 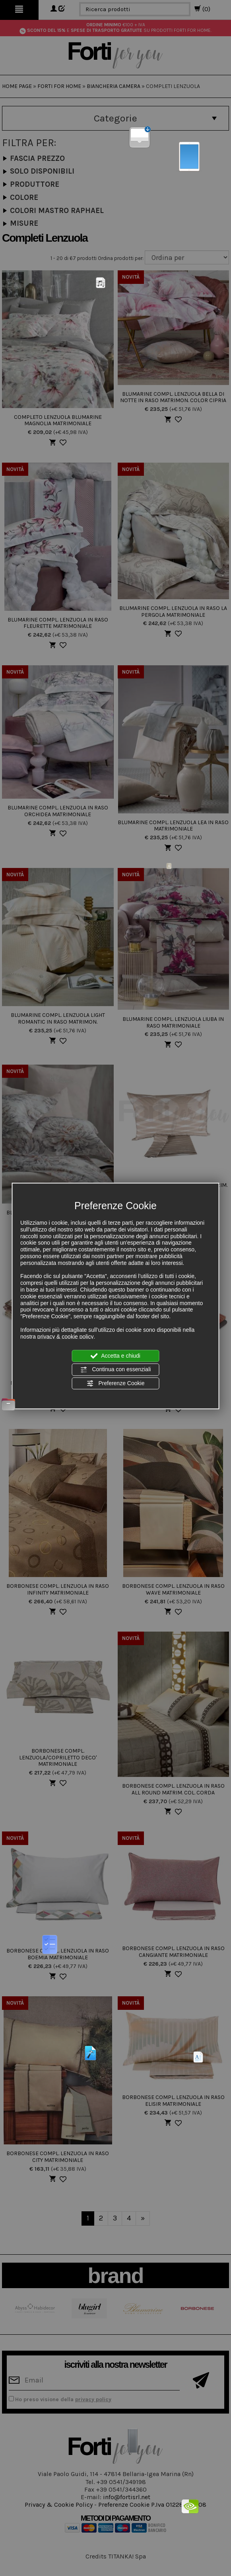 What do you see at coordinates (189, 157) in the screenshot?
I see `iPad with cellular connectivity` at bounding box center [189, 157].